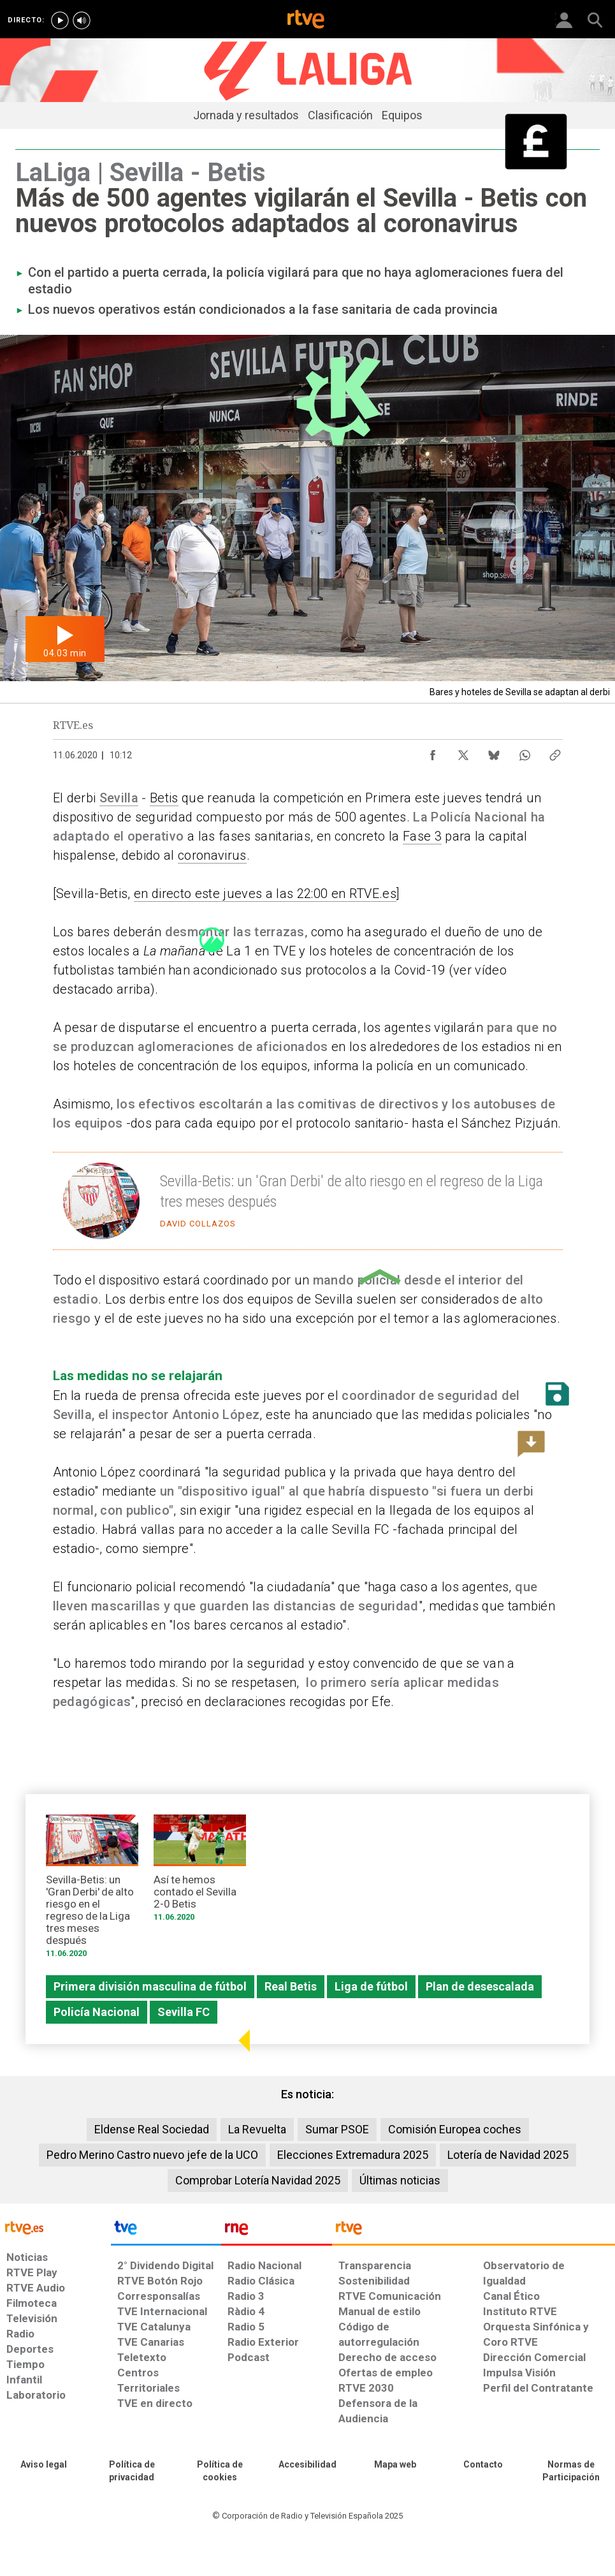 The width and height of the screenshot is (615, 2576). I want to click on cinnamon desktop environment logo, so click(212, 939).